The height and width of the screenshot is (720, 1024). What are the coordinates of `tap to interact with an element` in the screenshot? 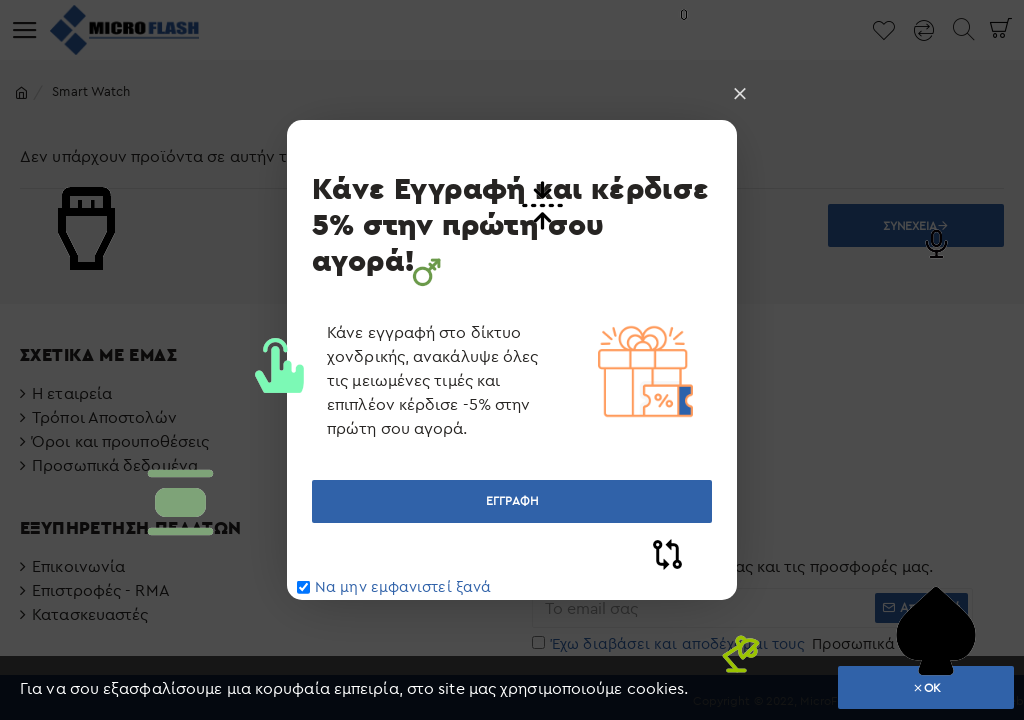 It's located at (279, 366).